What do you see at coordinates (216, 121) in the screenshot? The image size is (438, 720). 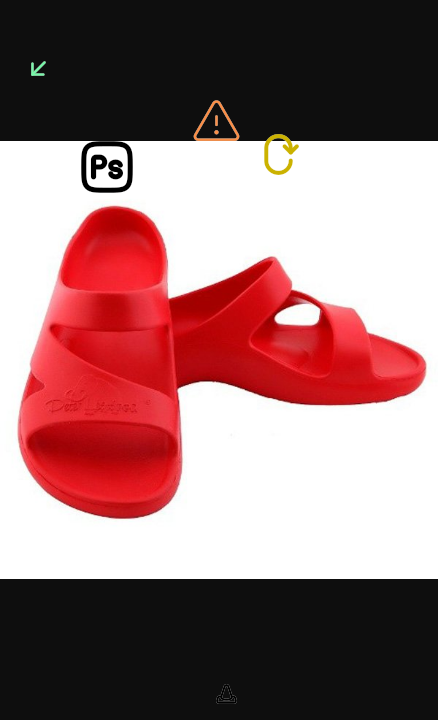 I see `indicates a warning or caution state` at bounding box center [216, 121].